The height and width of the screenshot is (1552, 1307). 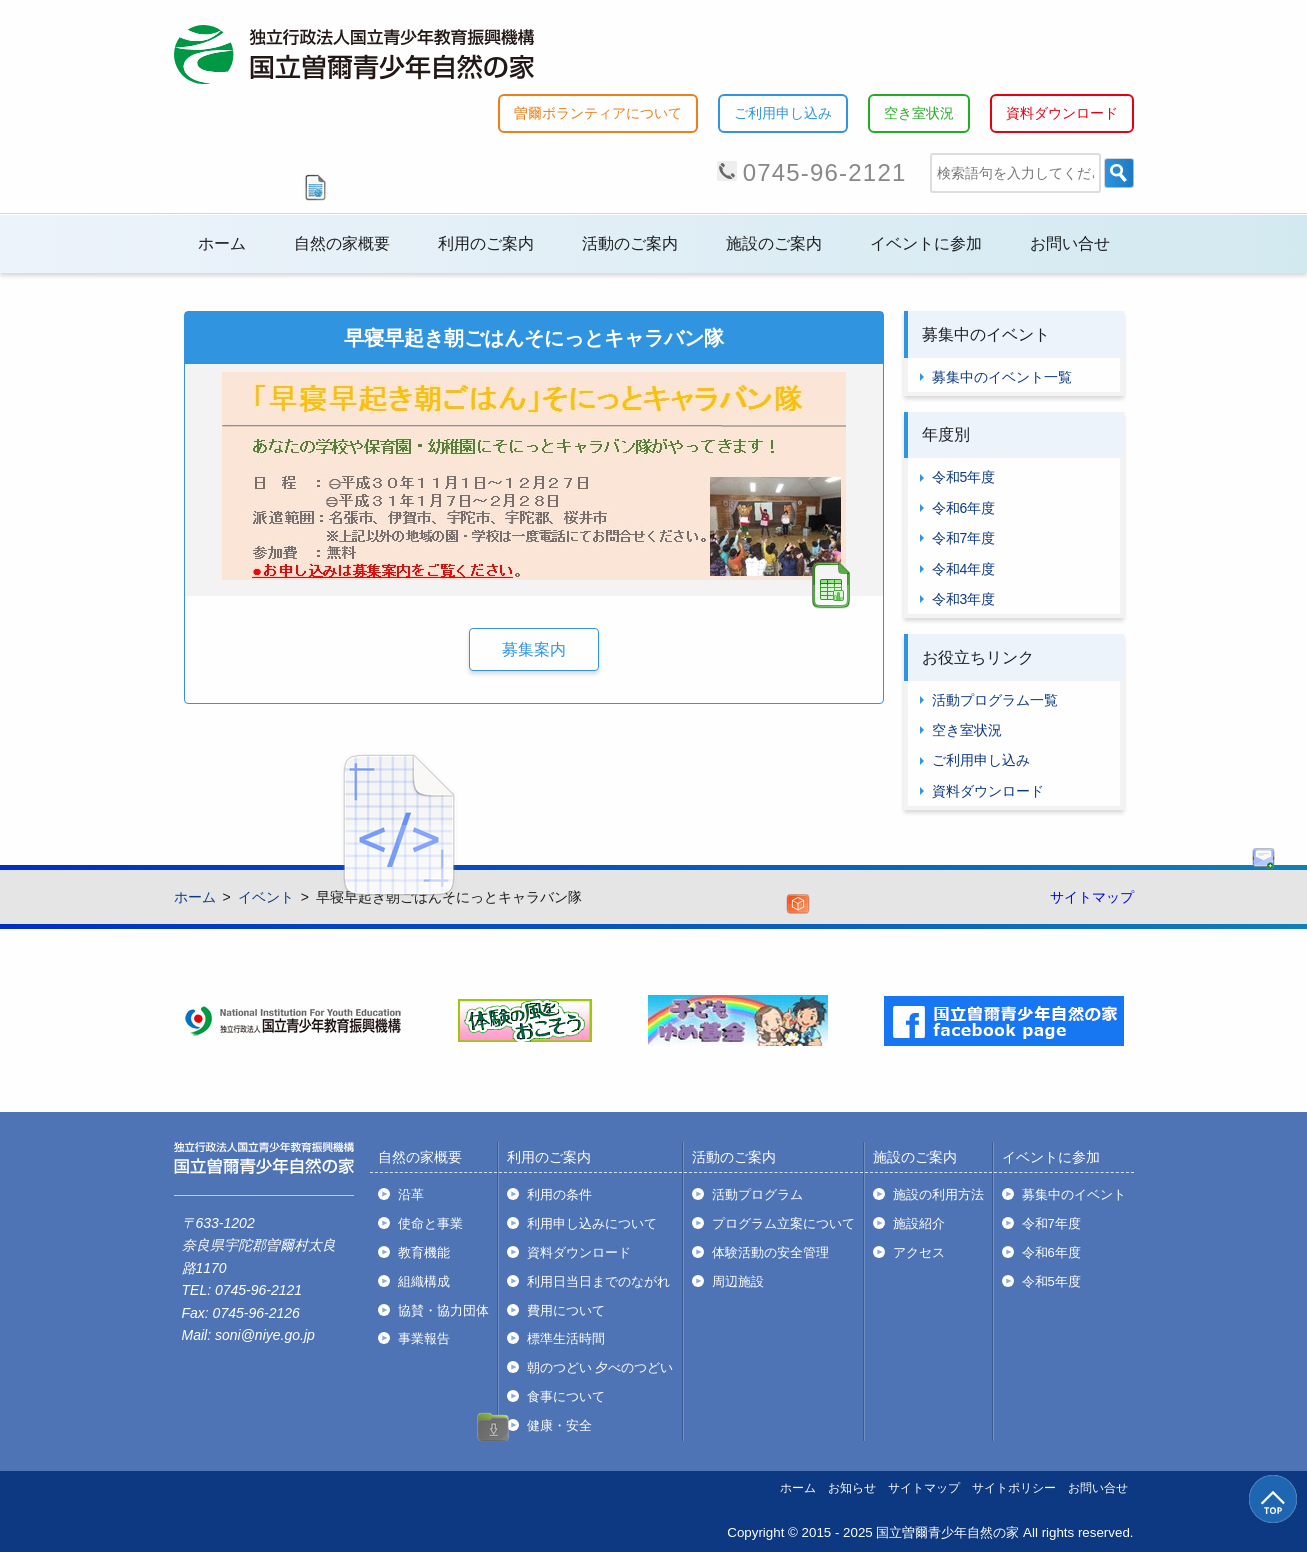 I want to click on libreoffice calc spreadsheet template file, so click(x=831, y=585).